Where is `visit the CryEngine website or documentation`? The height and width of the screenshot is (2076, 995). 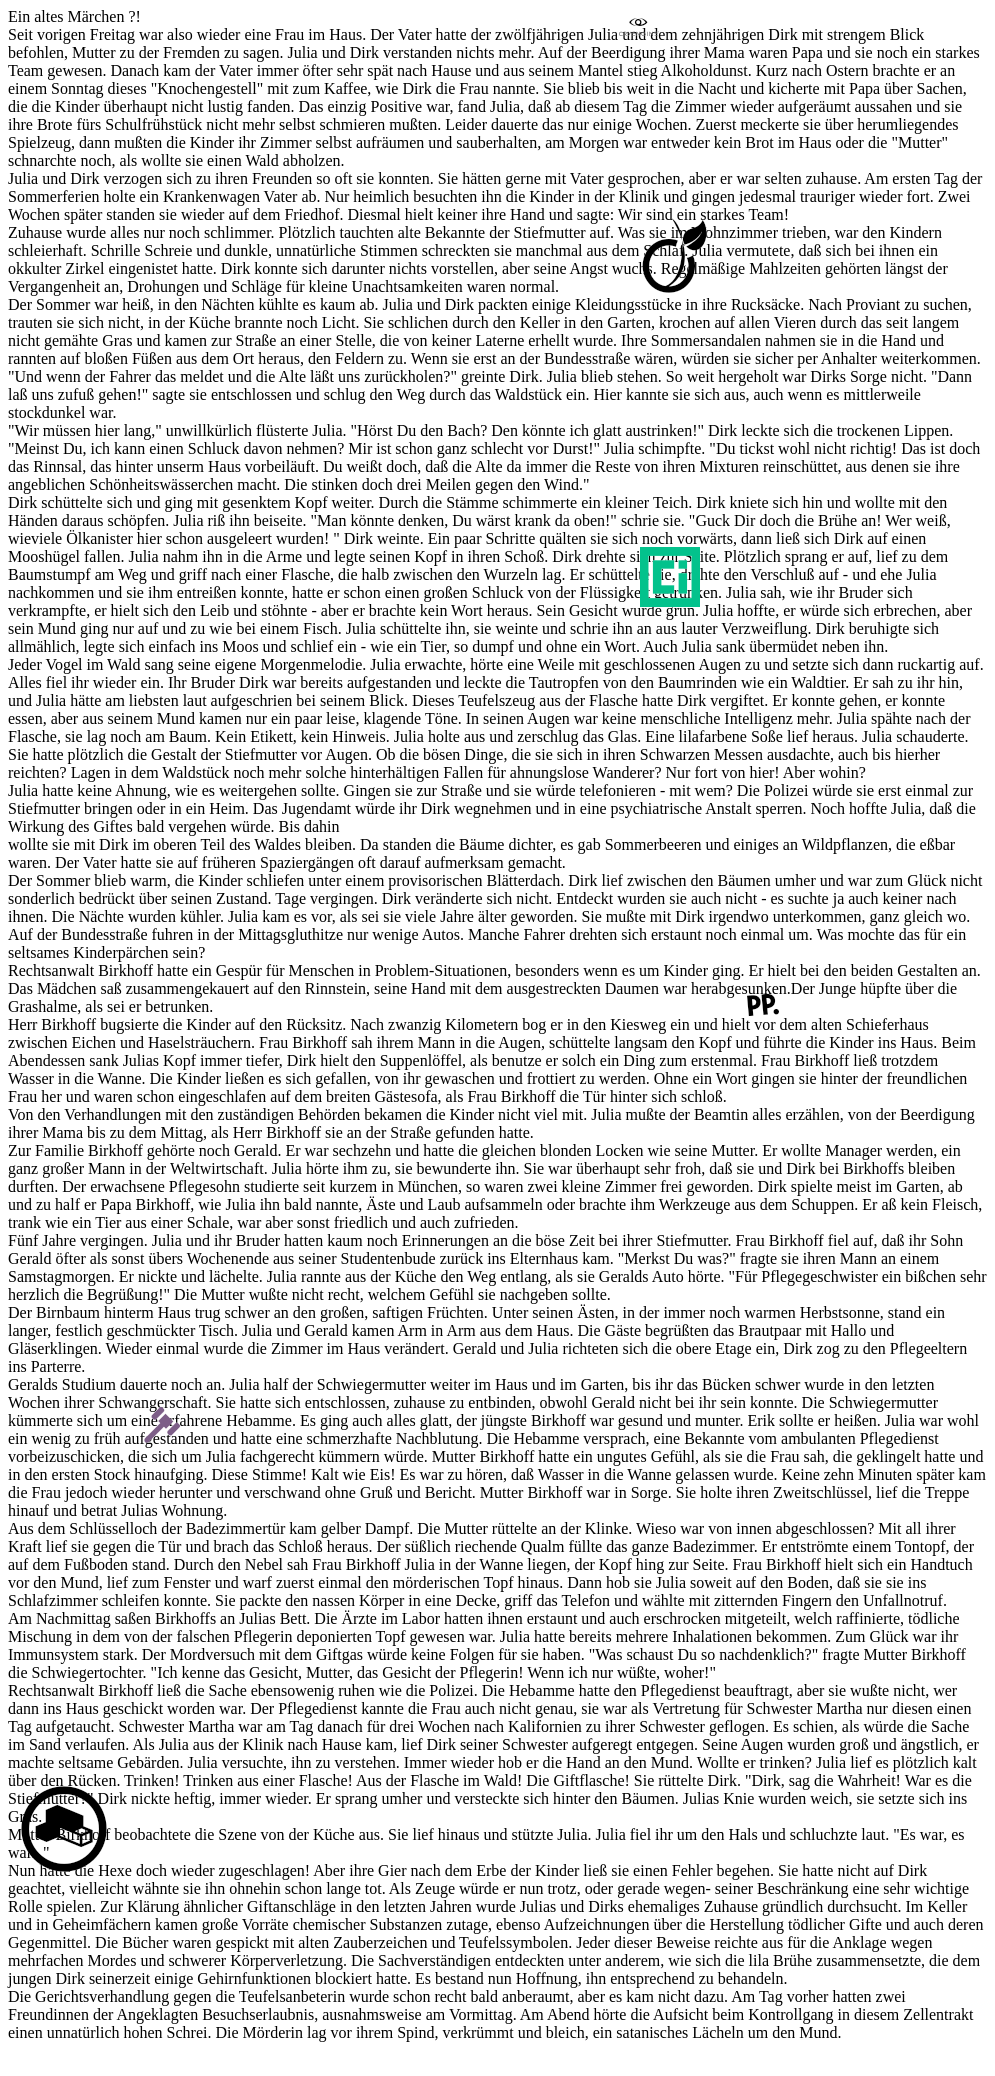 visit the CryEngine website or documentation is located at coordinates (639, 27).